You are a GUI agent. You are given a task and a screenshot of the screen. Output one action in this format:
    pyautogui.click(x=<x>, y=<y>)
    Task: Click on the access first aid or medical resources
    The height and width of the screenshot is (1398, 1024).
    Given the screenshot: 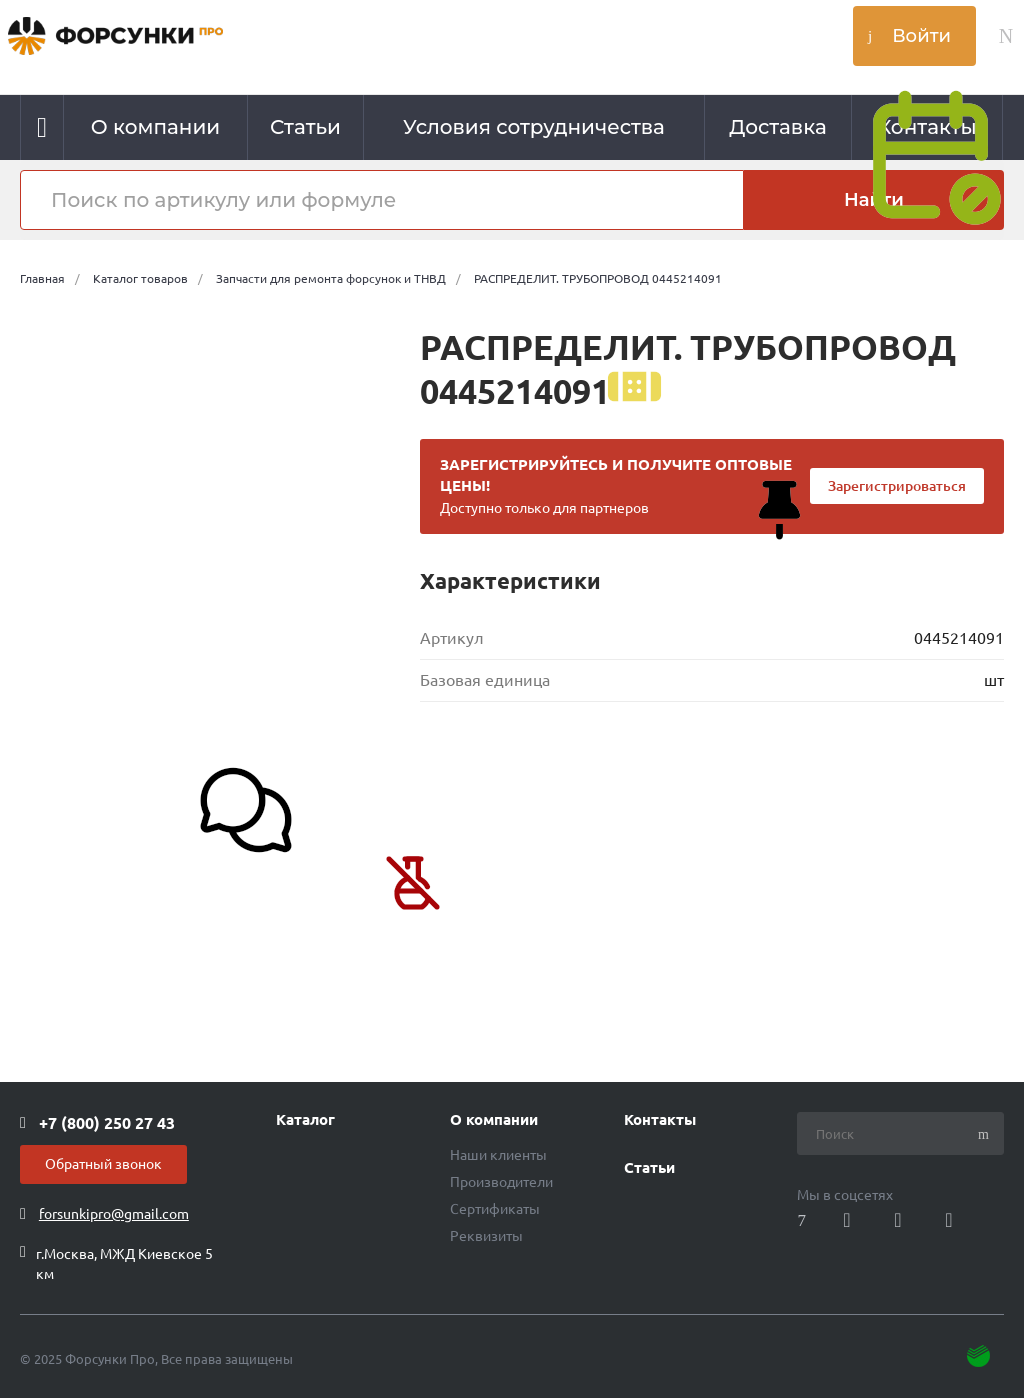 What is the action you would take?
    pyautogui.click(x=634, y=386)
    